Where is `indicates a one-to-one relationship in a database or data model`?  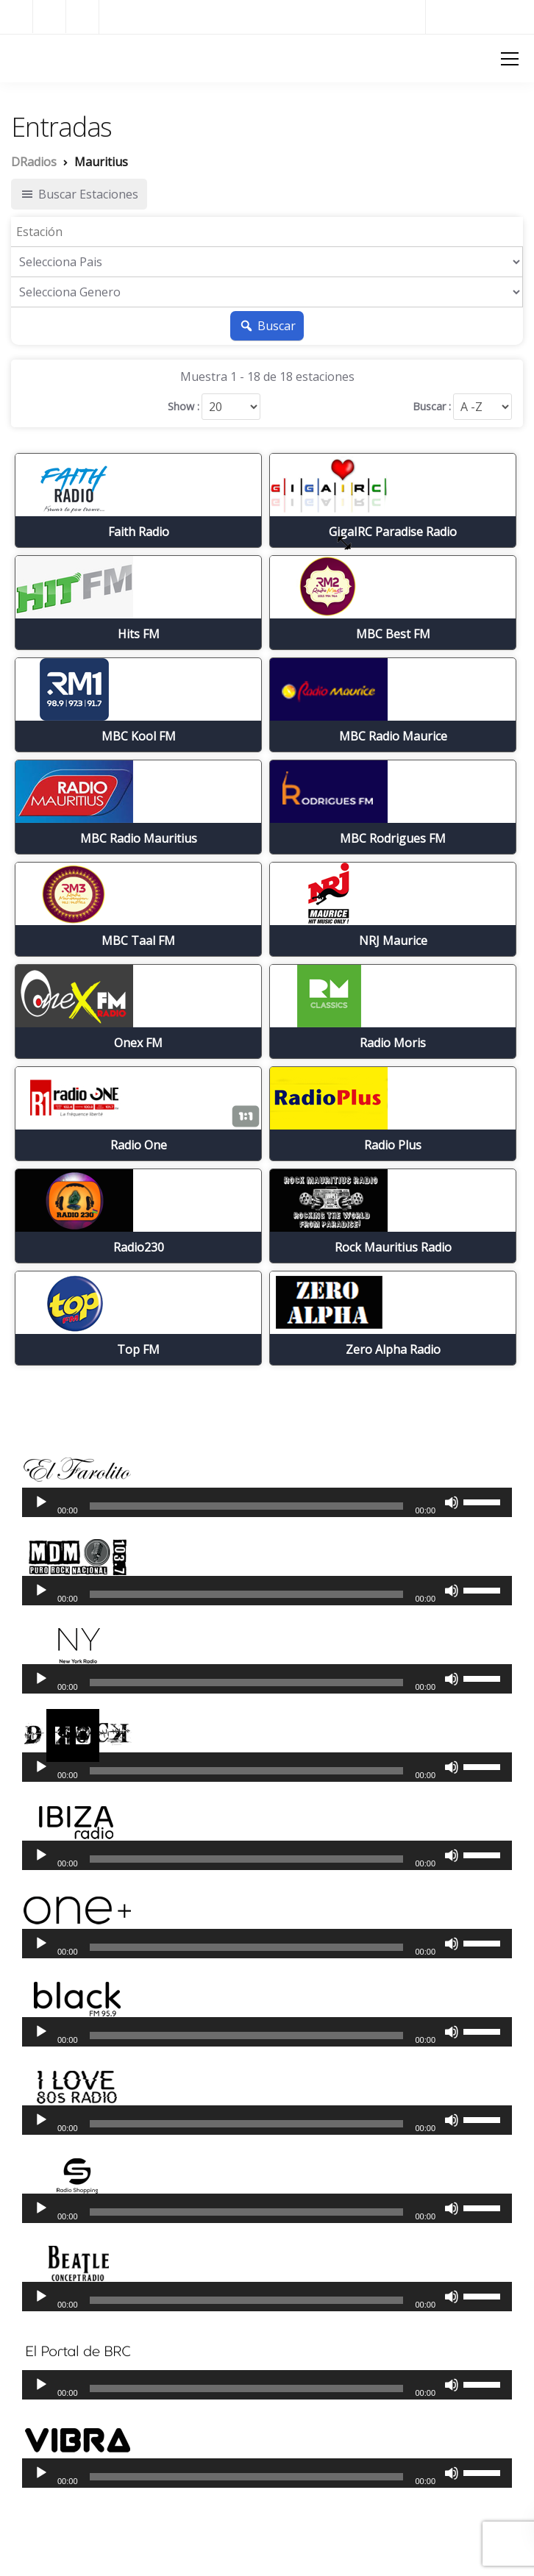
indicates a one-to-one relationship in a database or data model is located at coordinates (246, 1116).